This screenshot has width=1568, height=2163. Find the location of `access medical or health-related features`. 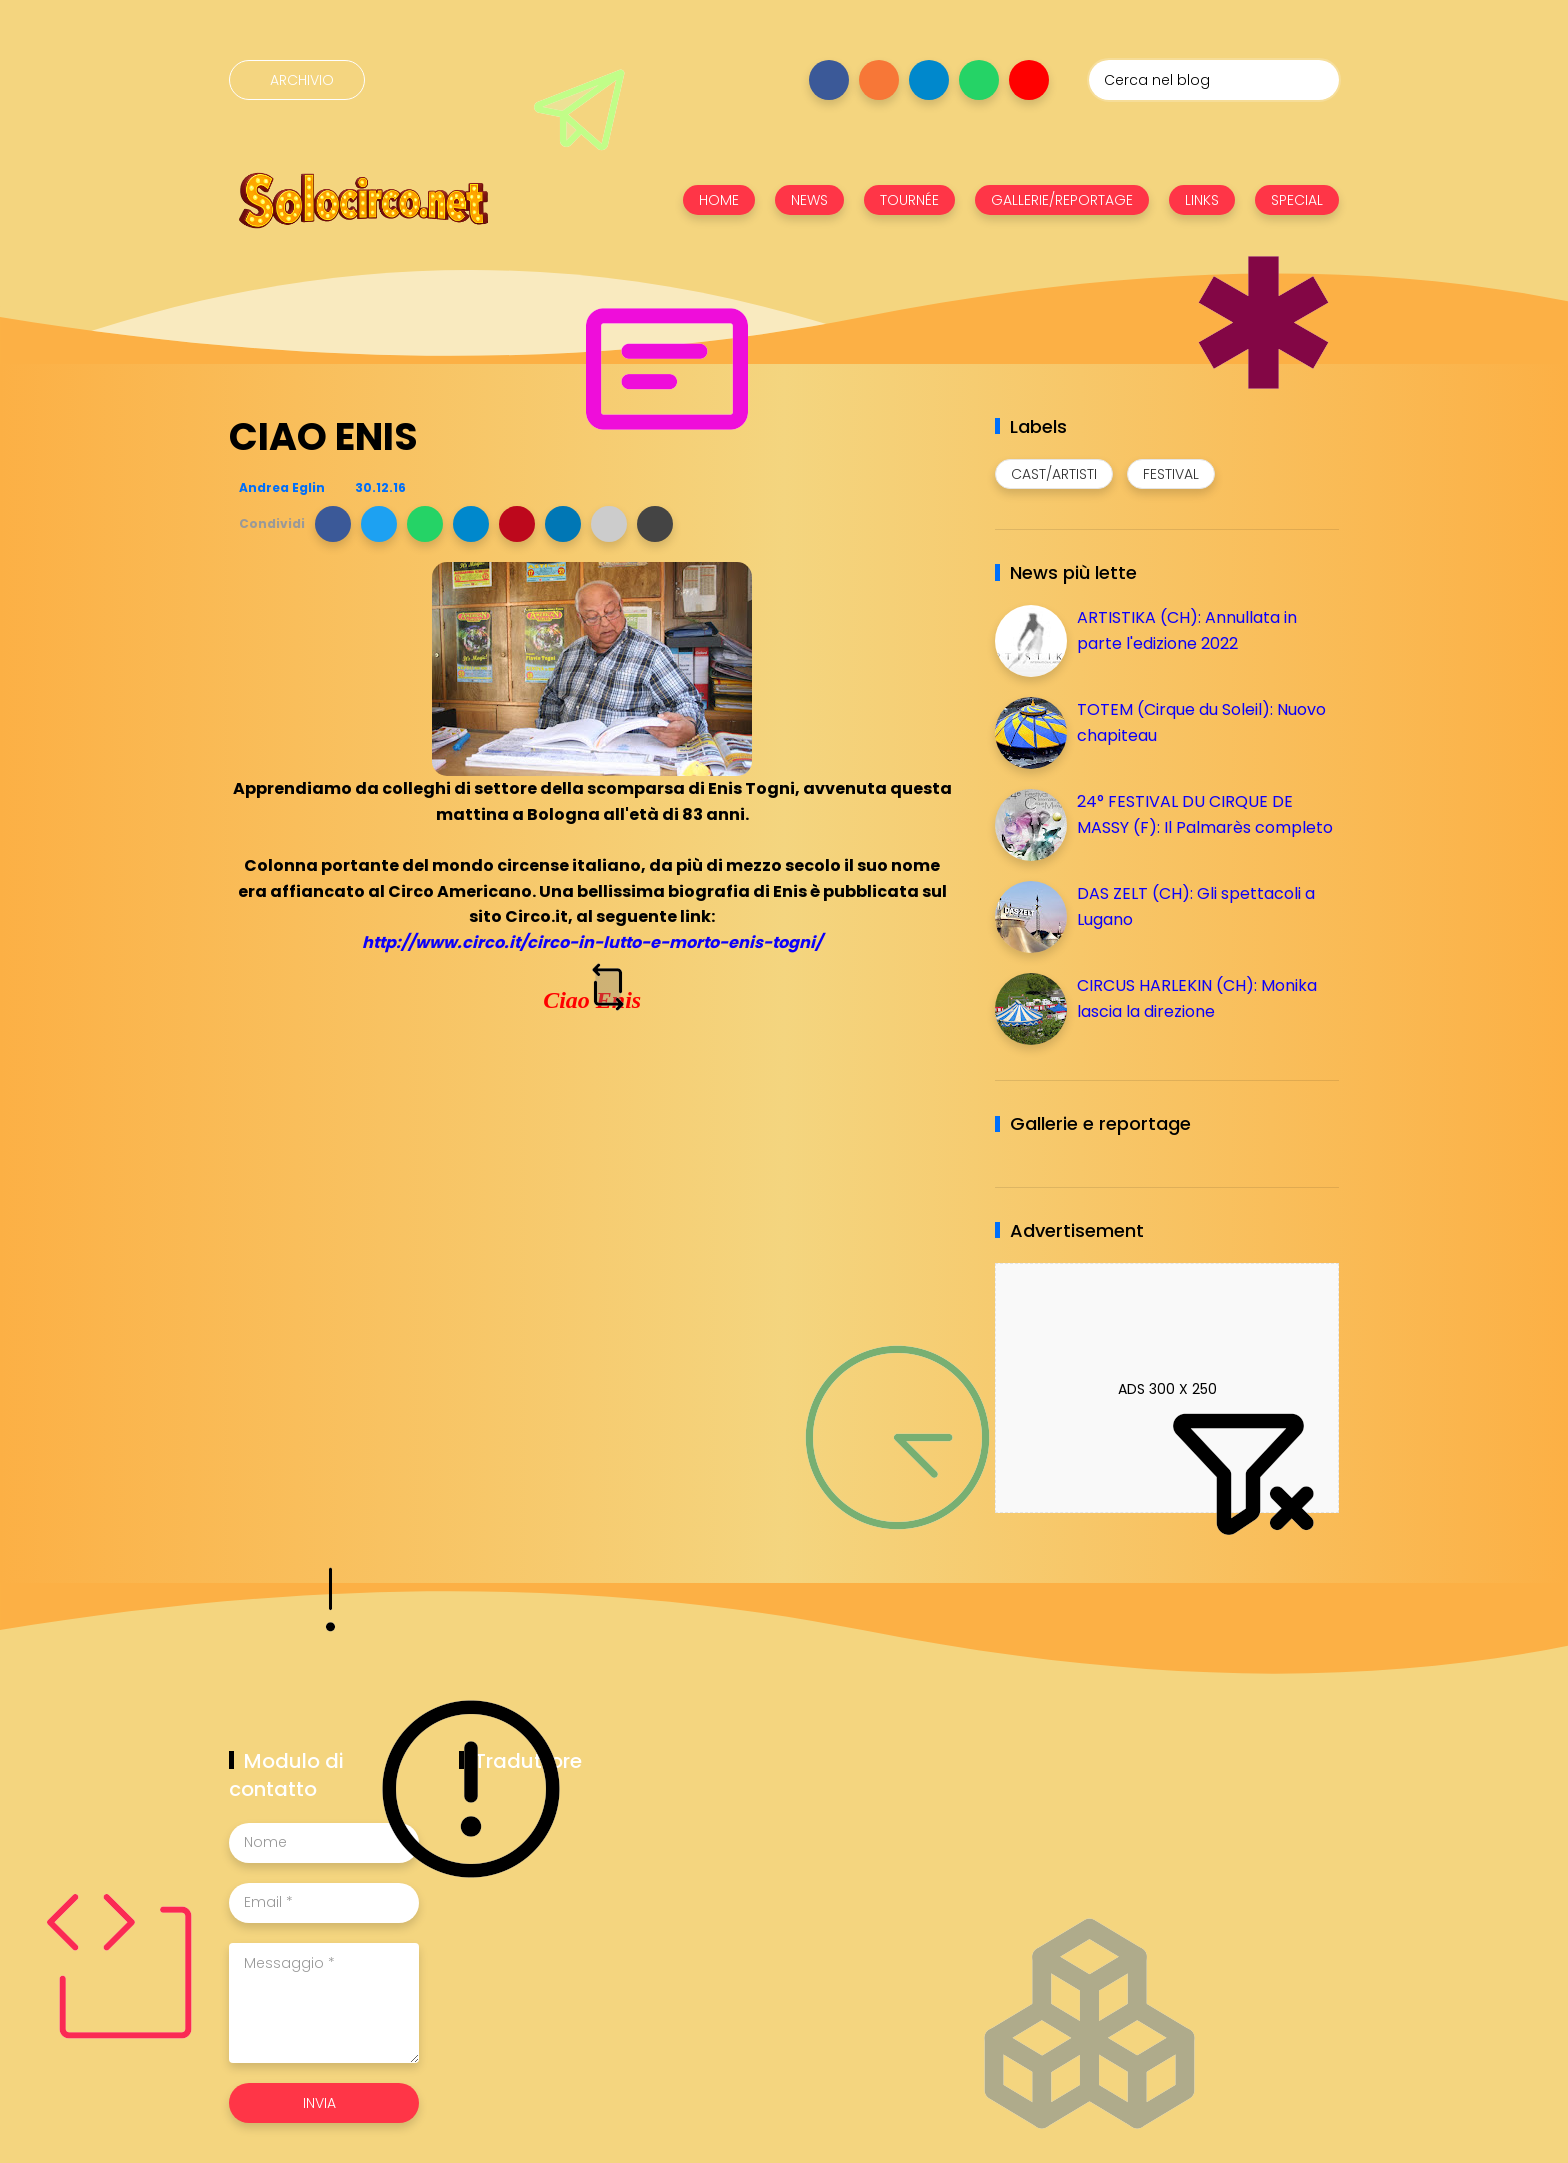

access medical or health-related features is located at coordinates (1263, 322).